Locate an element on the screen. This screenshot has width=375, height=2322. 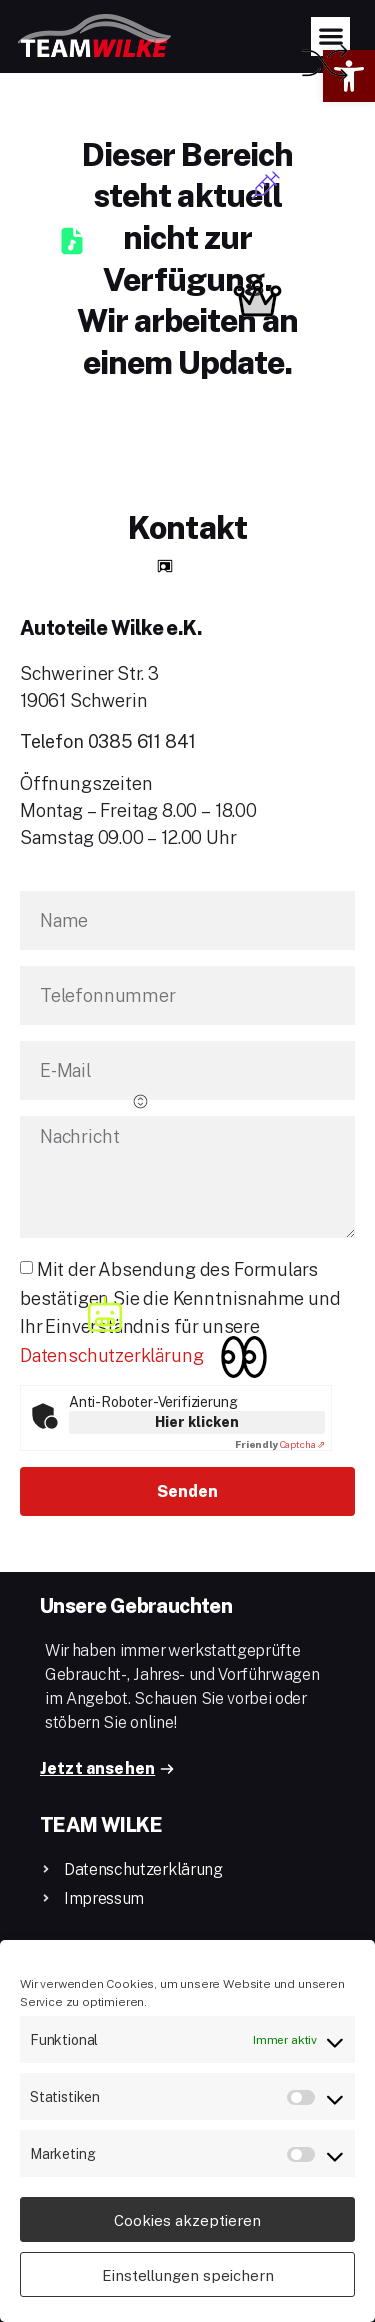
open an audio or music file is located at coordinates (72, 241).